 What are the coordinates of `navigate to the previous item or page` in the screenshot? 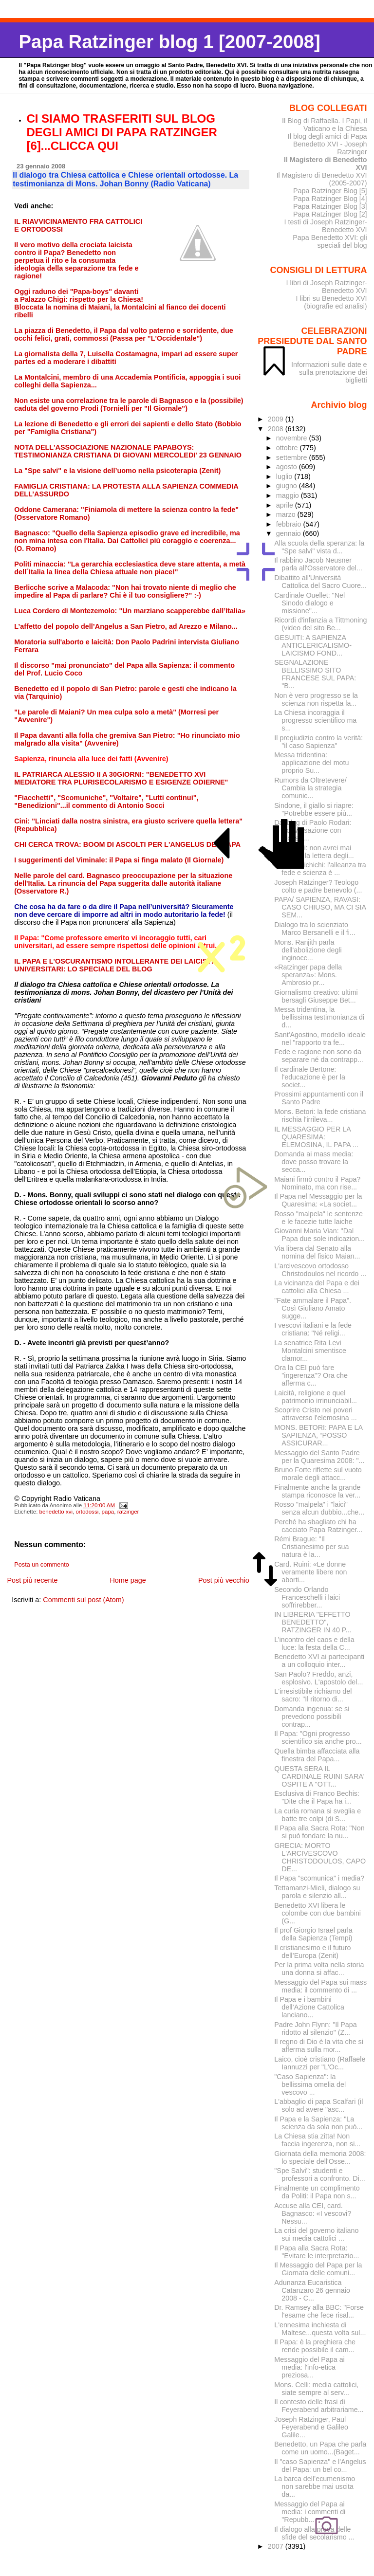 It's located at (222, 843).